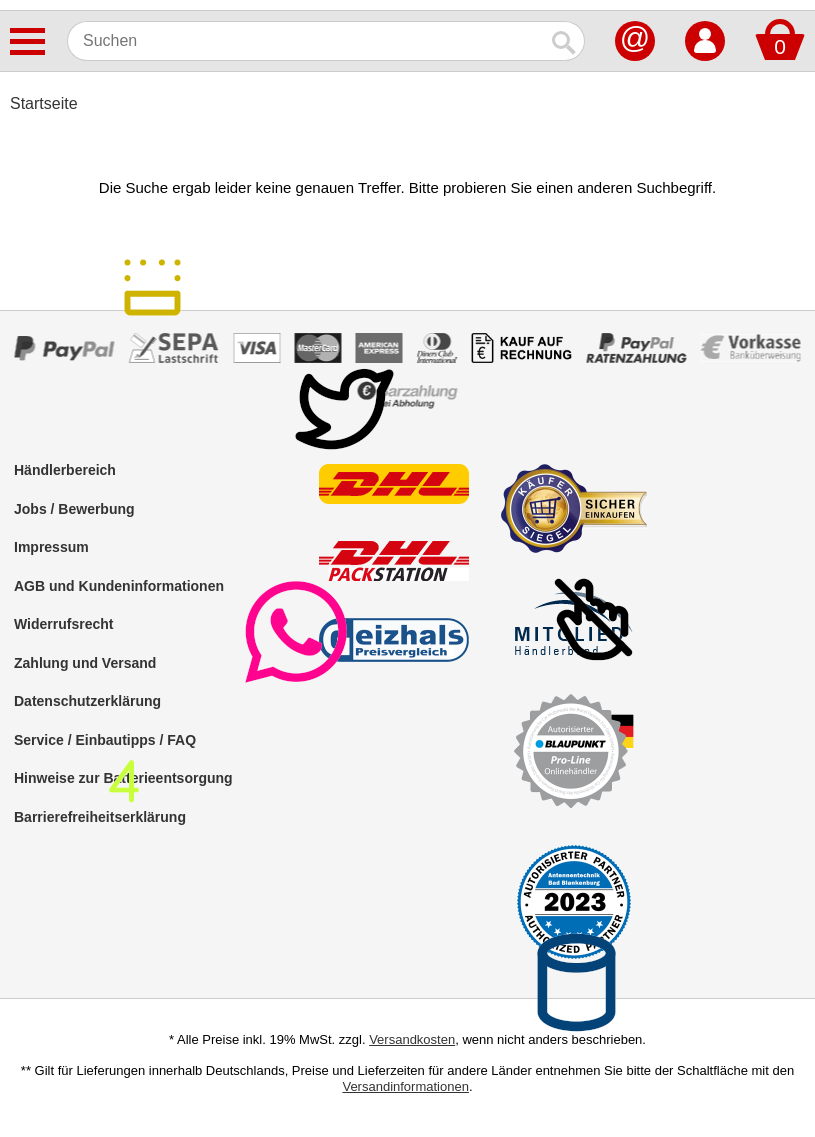  Describe the element at coordinates (576, 982) in the screenshot. I see `access database or storage` at that location.